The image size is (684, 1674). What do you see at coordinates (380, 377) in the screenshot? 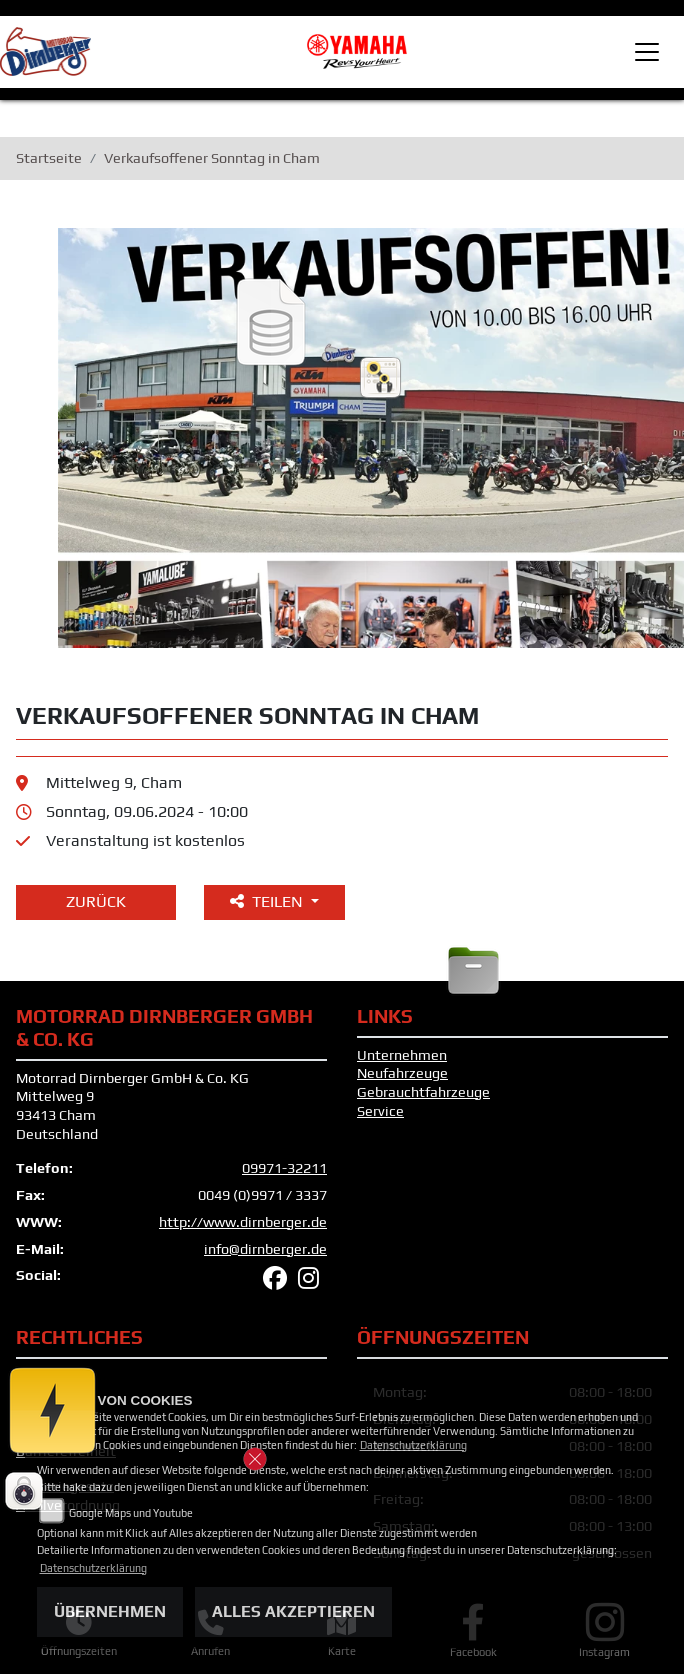
I see `open GNOME Builder IDE` at bounding box center [380, 377].